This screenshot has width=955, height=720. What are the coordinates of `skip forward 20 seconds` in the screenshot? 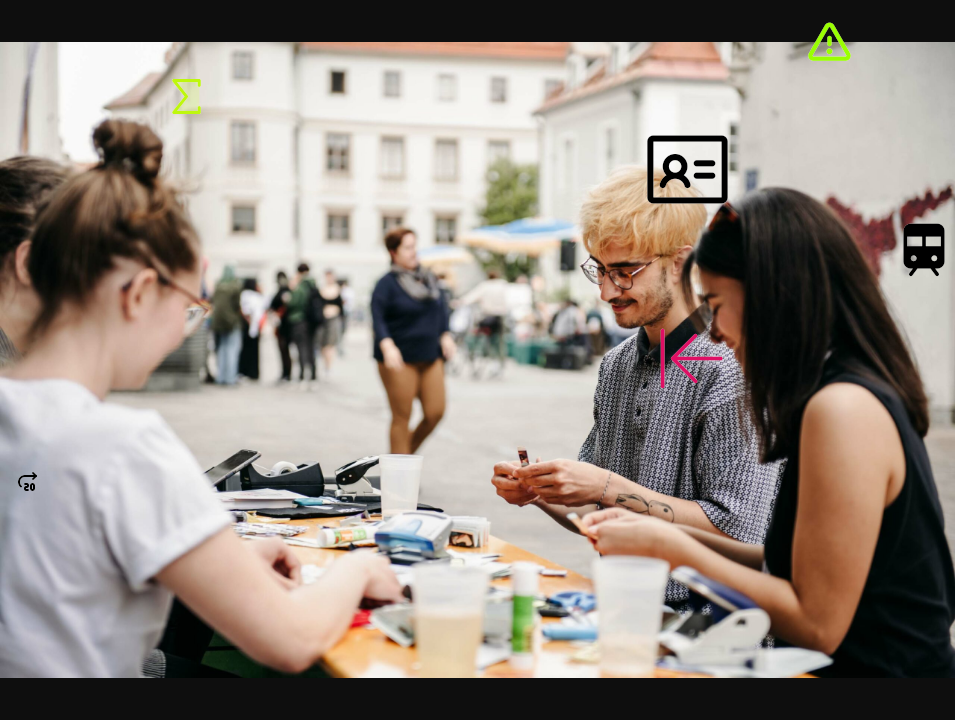 It's located at (28, 482).